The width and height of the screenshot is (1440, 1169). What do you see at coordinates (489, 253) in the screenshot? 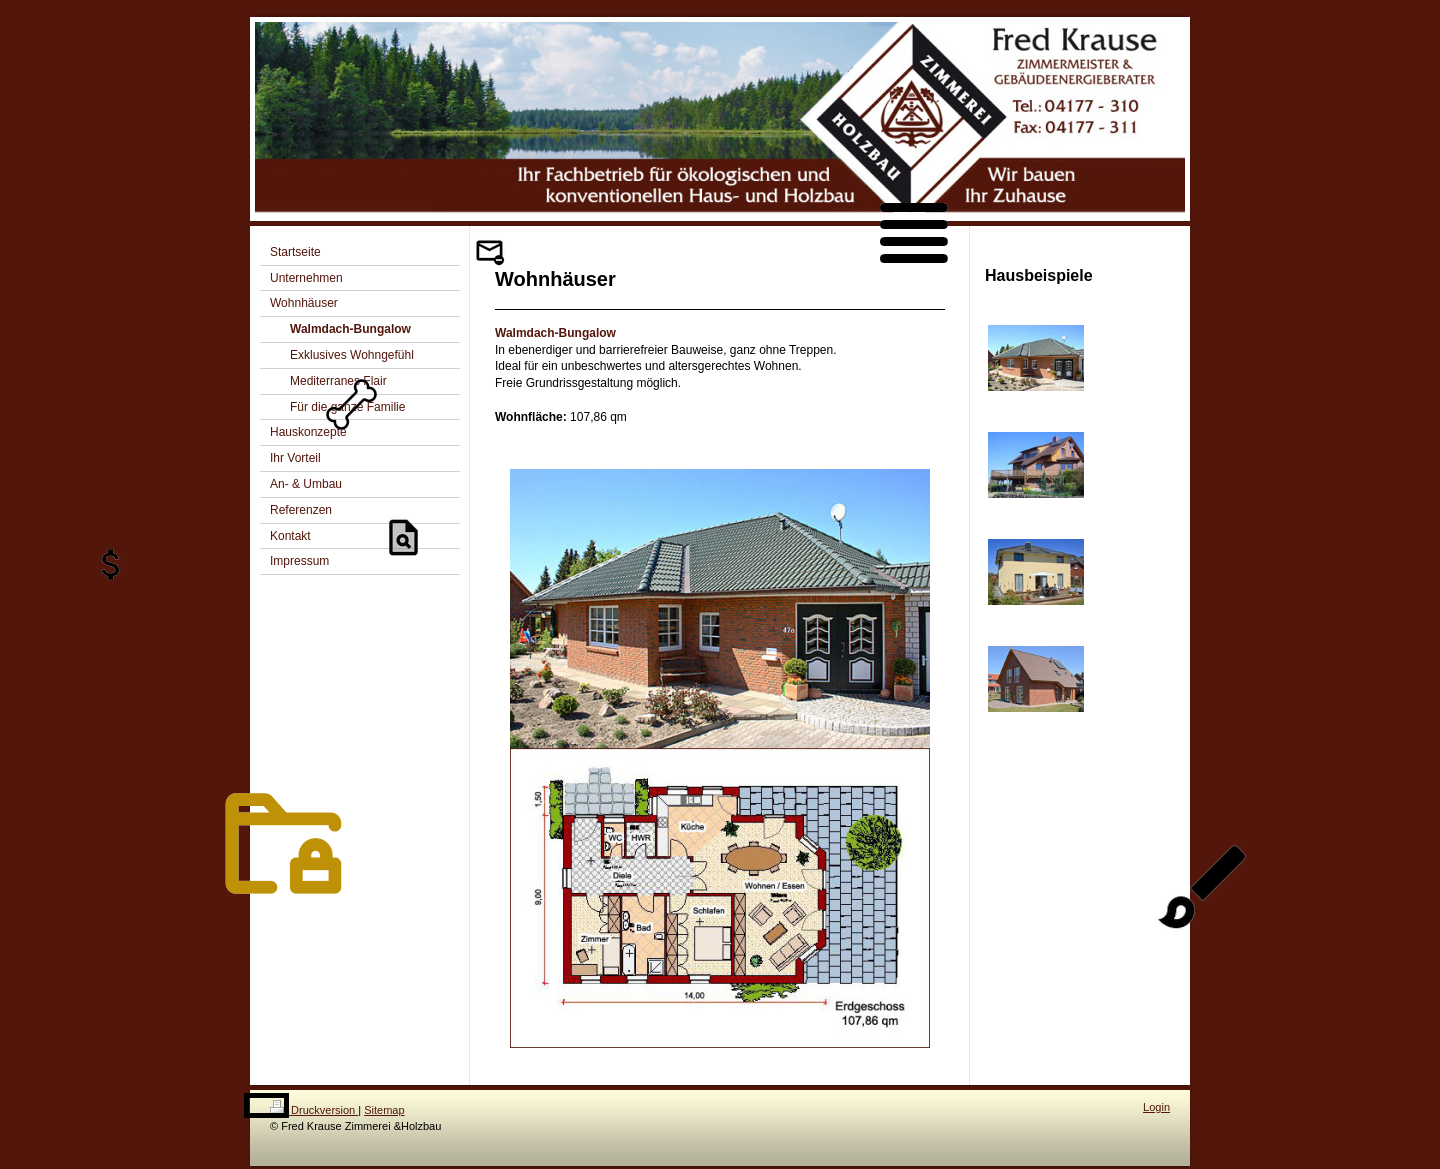
I see `unsubscribe from a mailing list` at bounding box center [489, 253].